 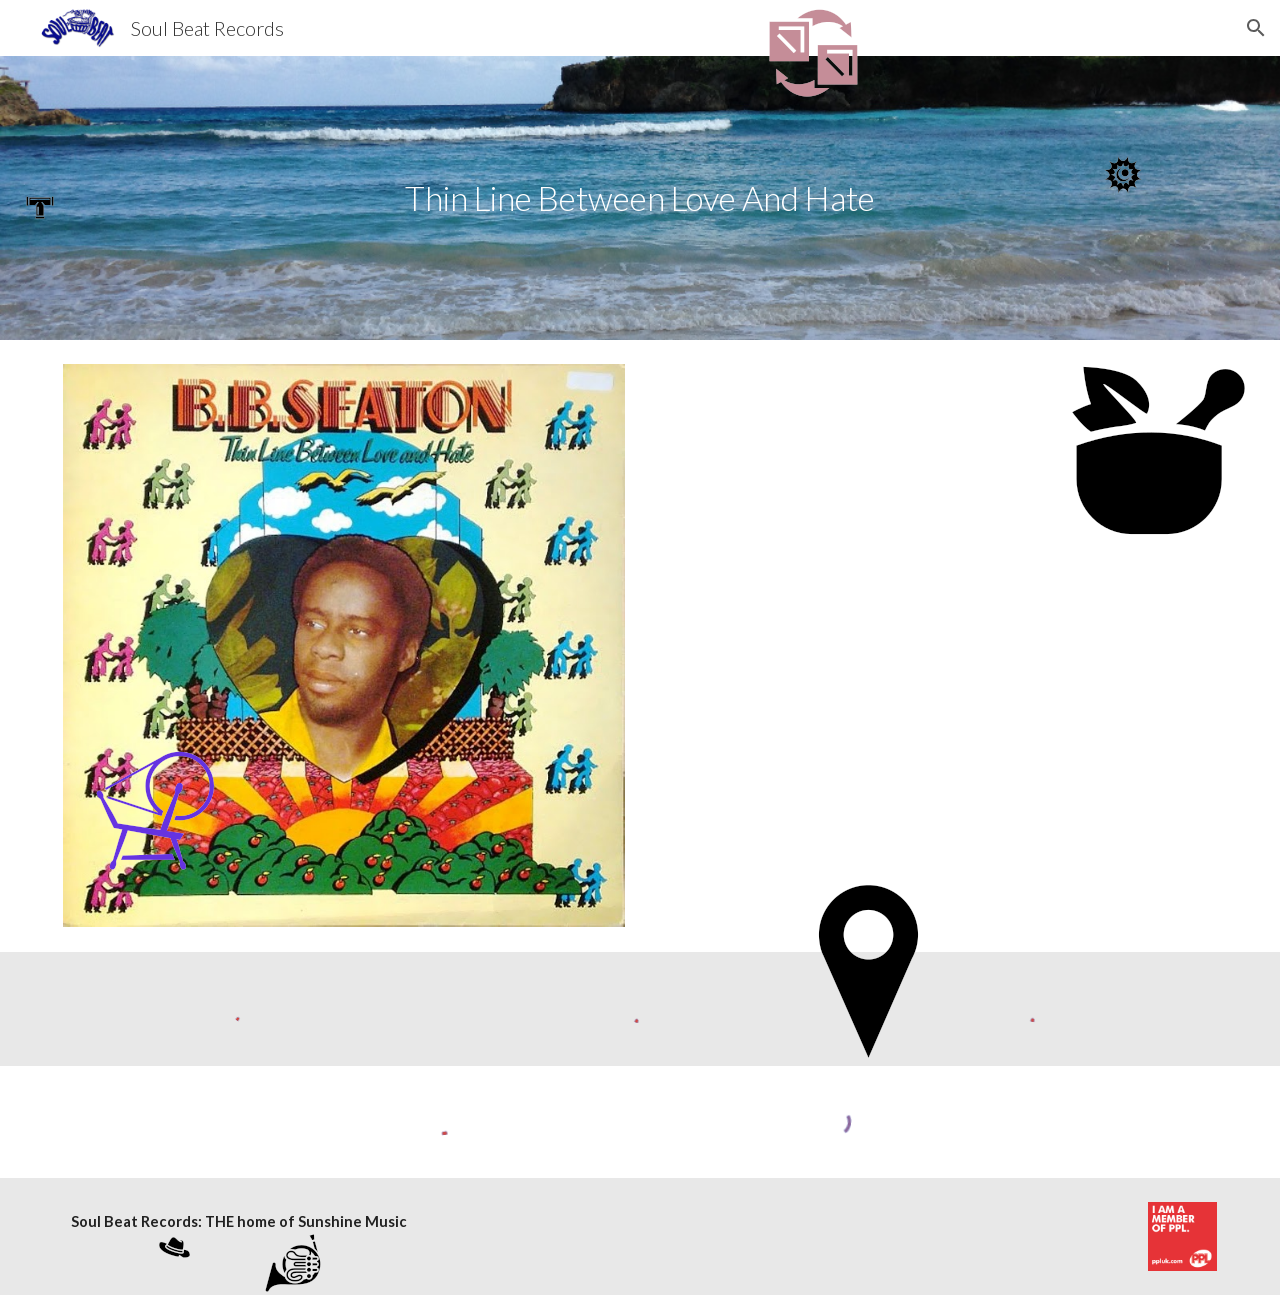 What do you see at coordinates (1158, 450) in the screenshot?
I see `access the potion crafting menu` at bounding box center [1158, 450].